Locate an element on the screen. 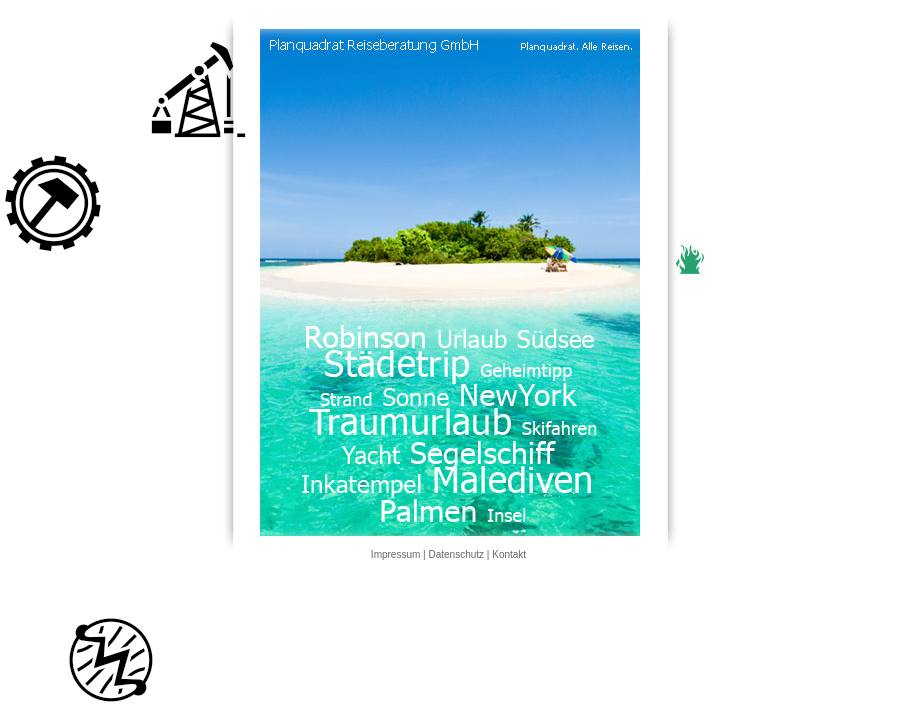  access oil production or extraction features is located at coordinates (198, 89).